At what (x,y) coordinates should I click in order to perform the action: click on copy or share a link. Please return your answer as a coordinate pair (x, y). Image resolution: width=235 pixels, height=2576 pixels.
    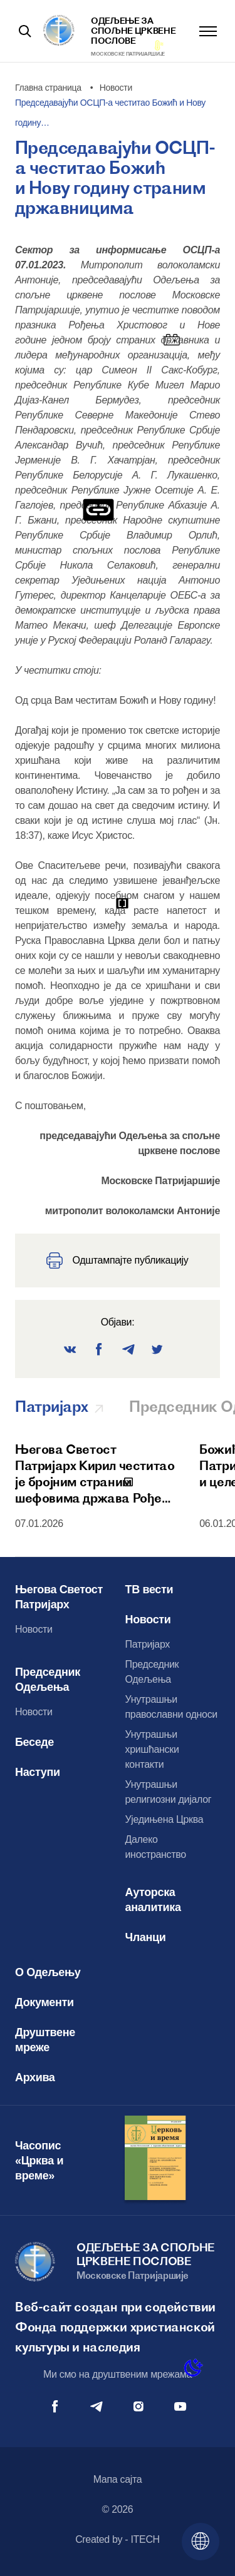
    Looking at the image, I should click on (98, 510).